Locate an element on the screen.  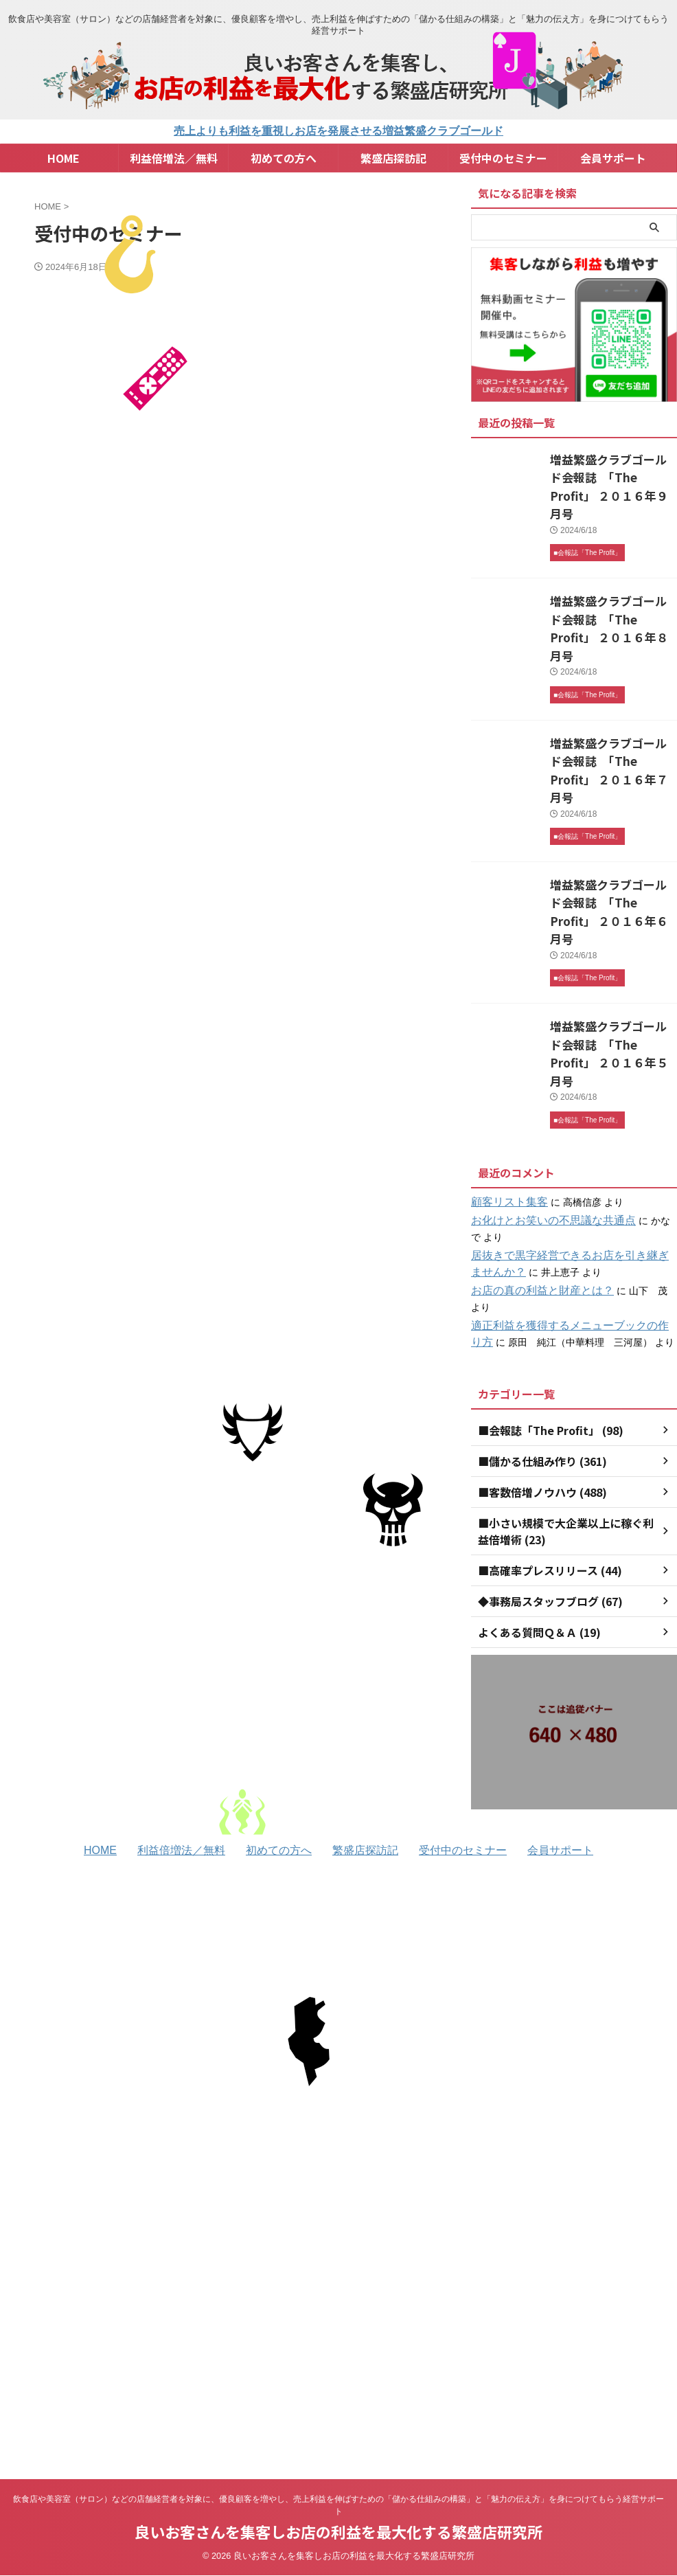
fishing or hook-related game mechanic is located at coordinates (130, 255).